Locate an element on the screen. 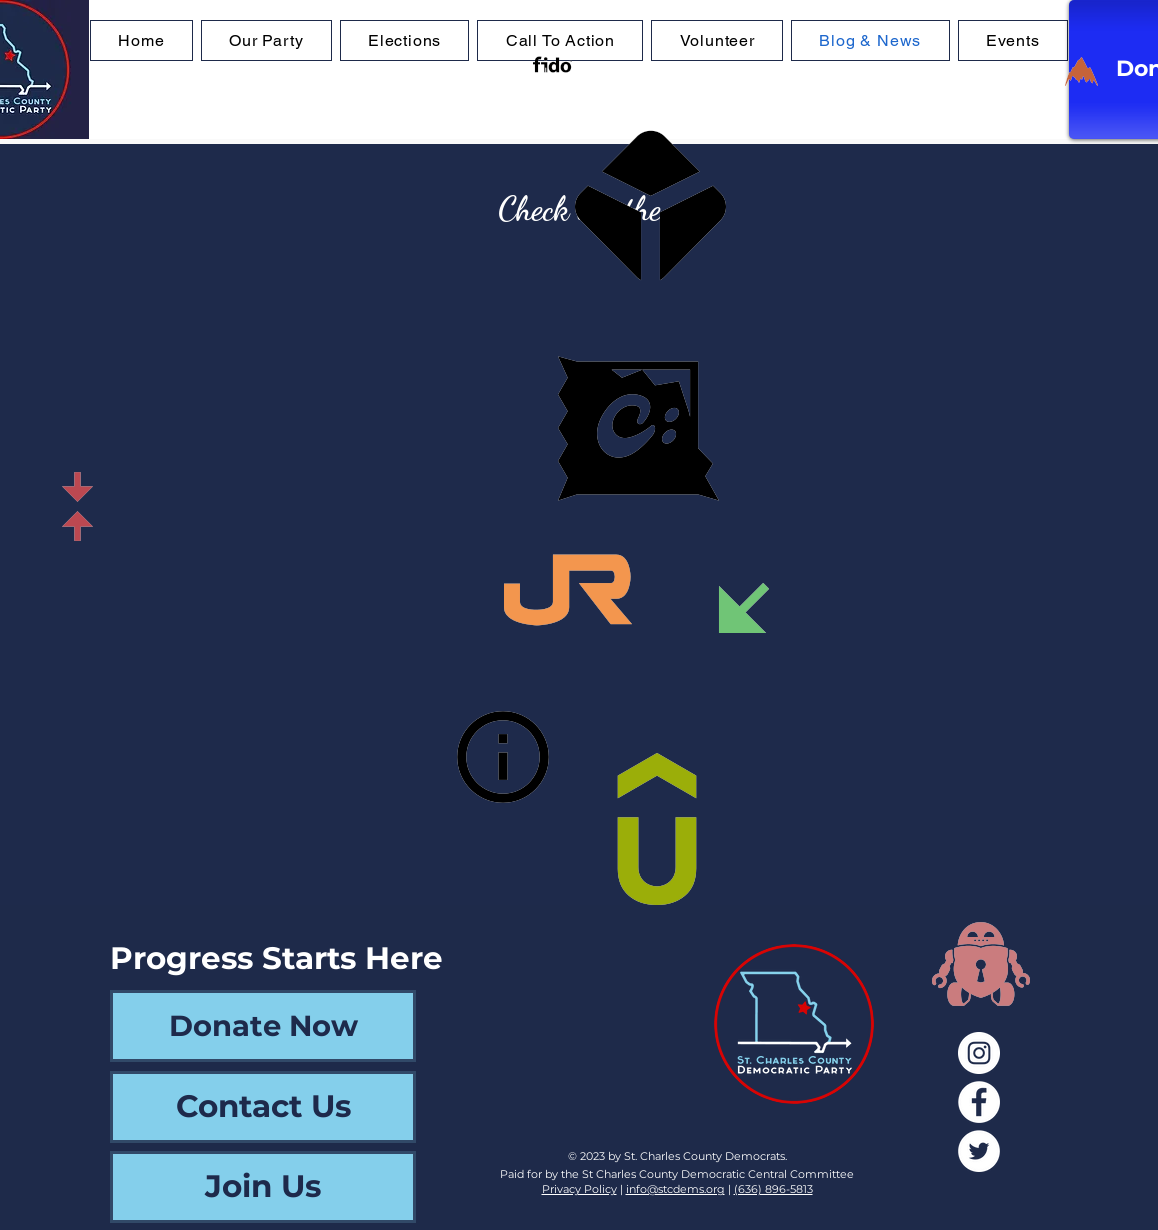  open the udemy app is located at coordinates (657, 829).